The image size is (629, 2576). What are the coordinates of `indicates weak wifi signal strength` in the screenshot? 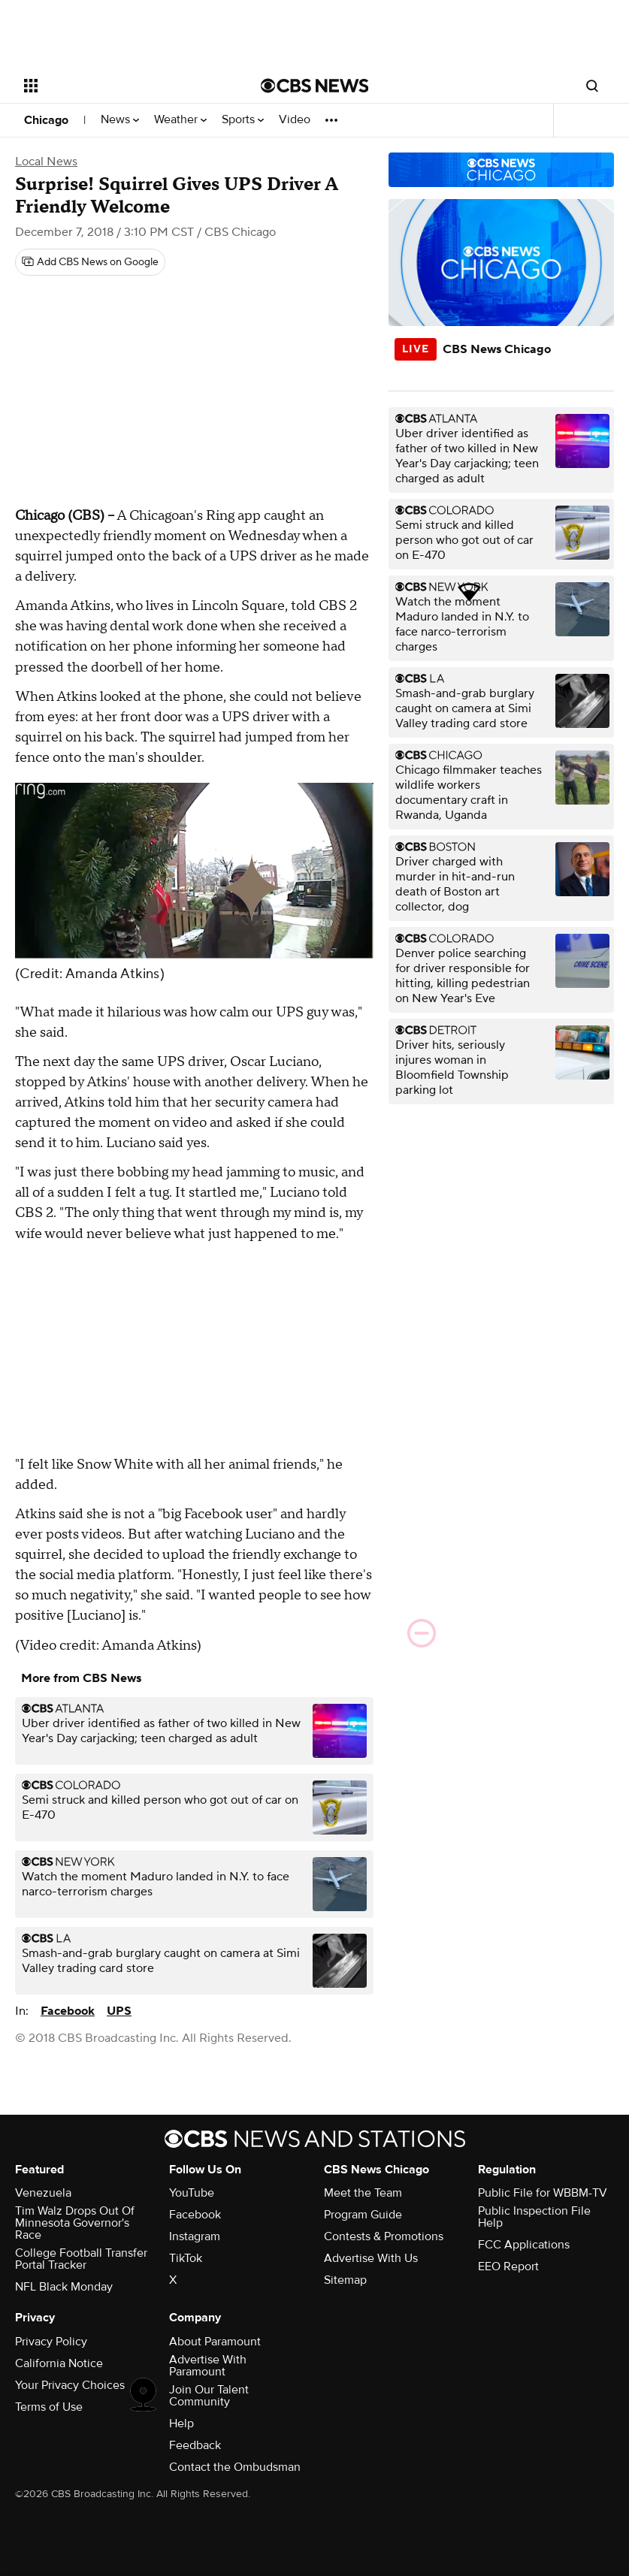 It's located at (469, 592).